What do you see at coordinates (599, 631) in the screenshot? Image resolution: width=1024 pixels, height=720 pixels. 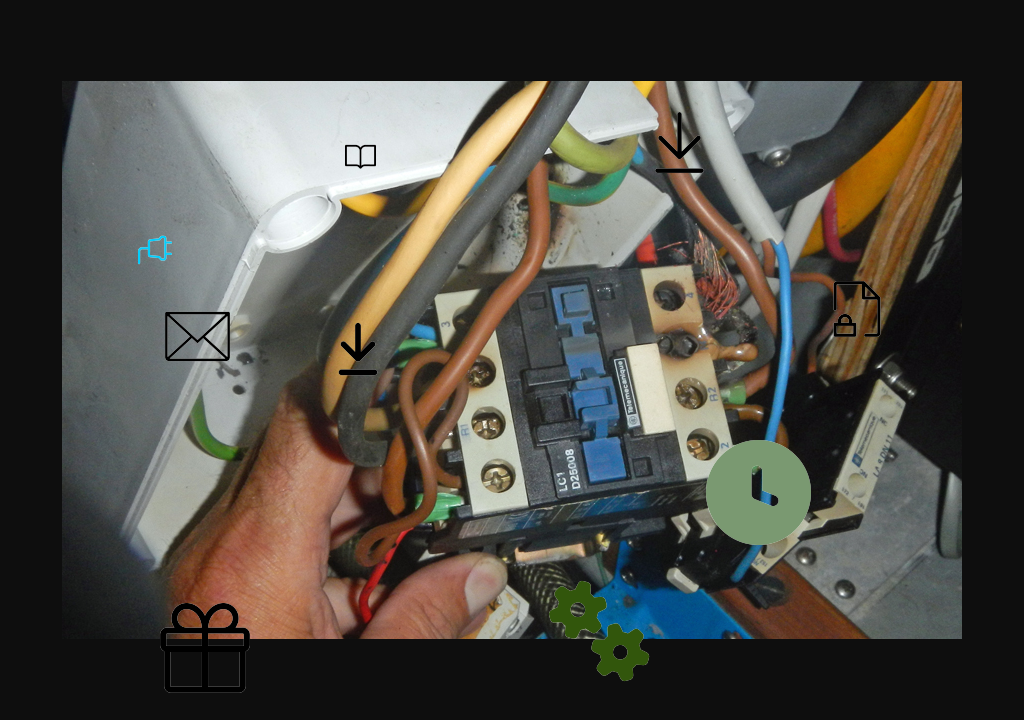 I see `access settings or preferences` at bounding box center [599, 631].